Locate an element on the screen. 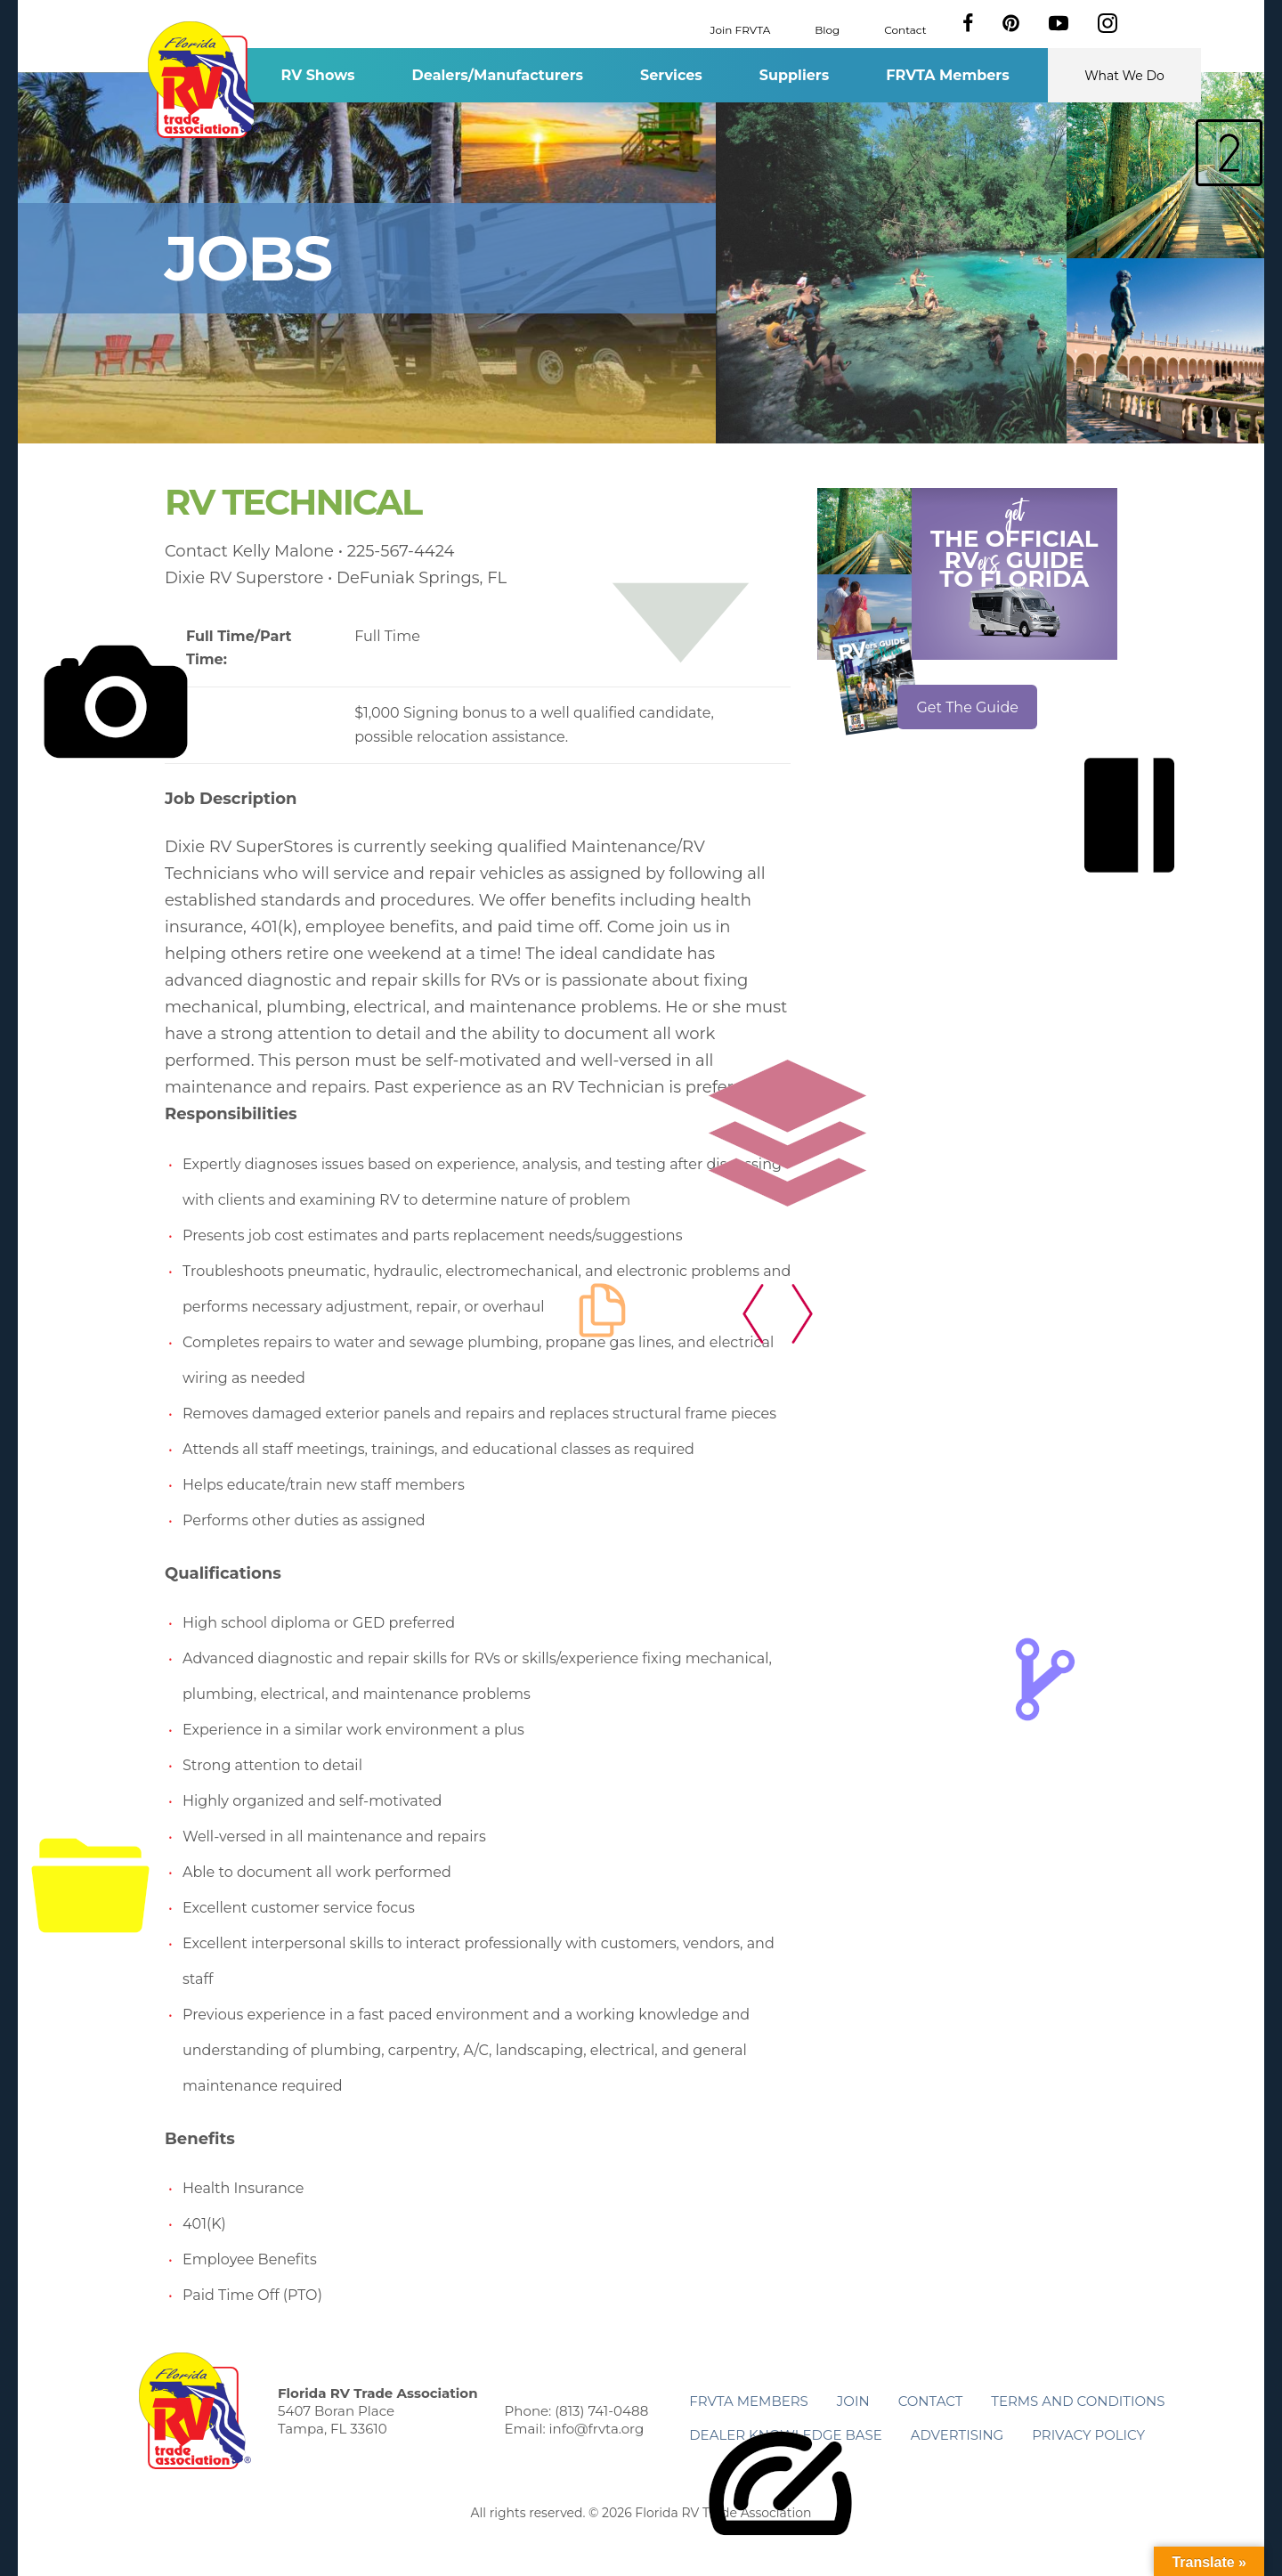 This screenshot has height=2576, width=1282. open your journal or diary is located at coordinates (1129, 815).